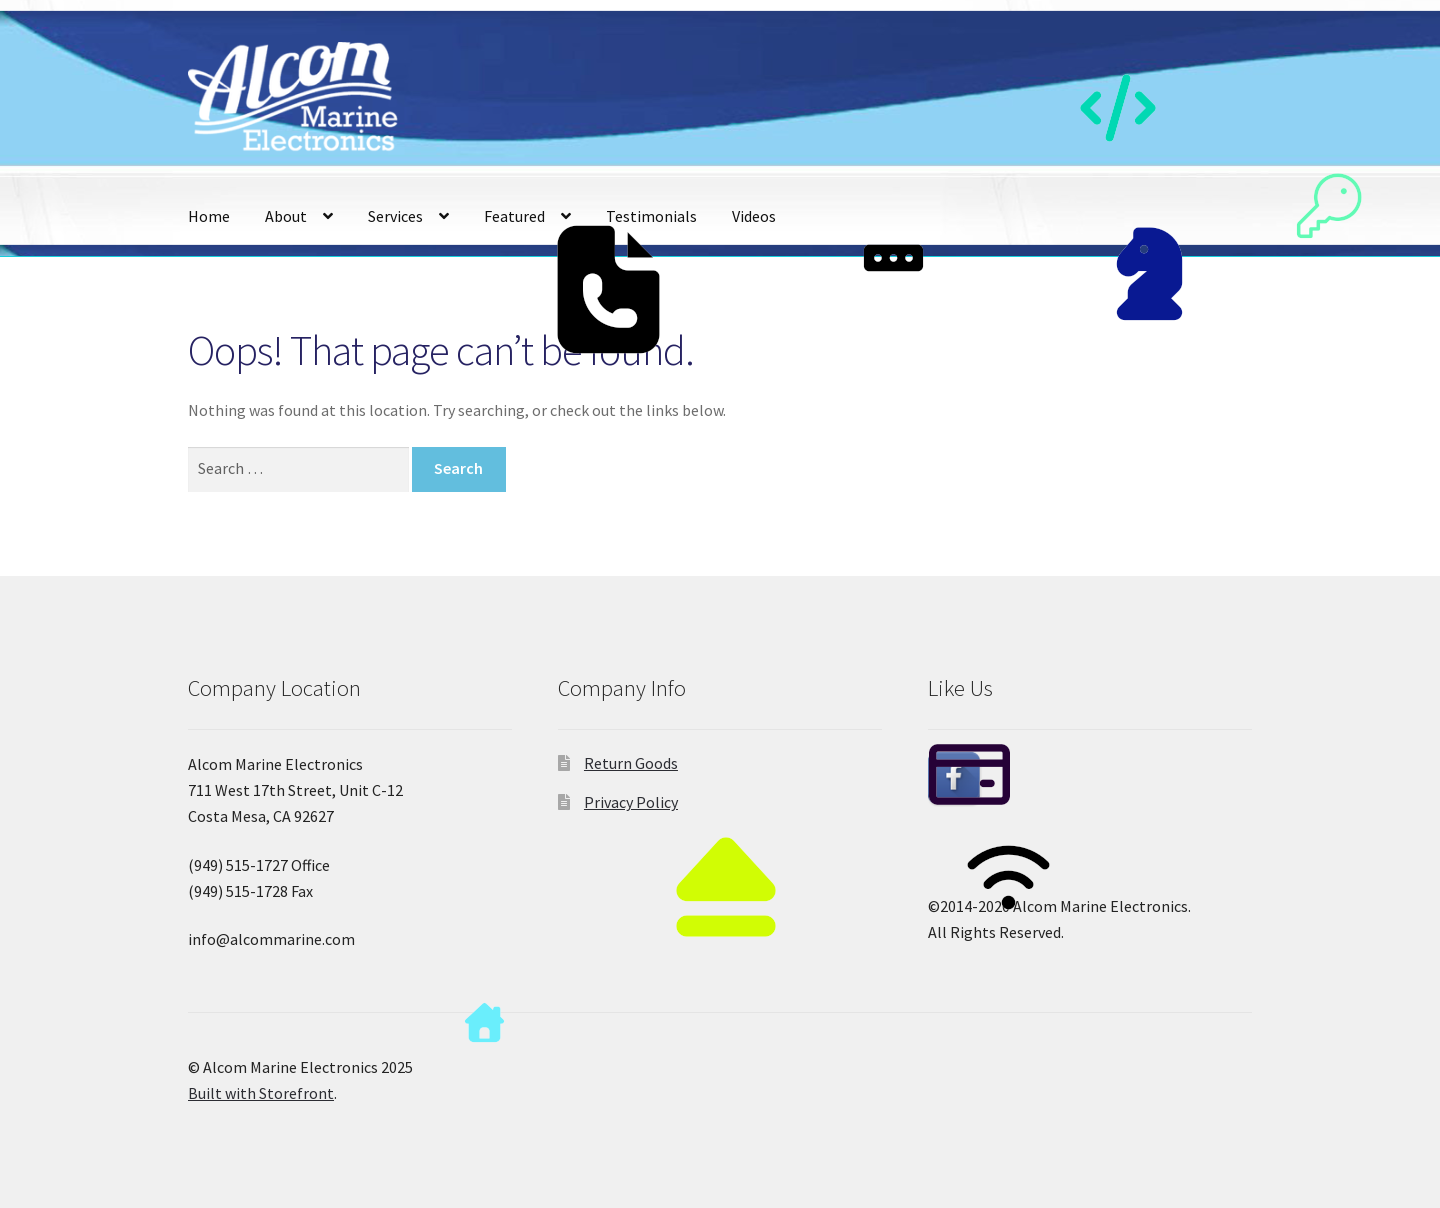 This screenshot has height=1208, width=1440. Describe the element at coordinates (484, 1022) in the screenshot. I see `navigate to home screen` at that location.